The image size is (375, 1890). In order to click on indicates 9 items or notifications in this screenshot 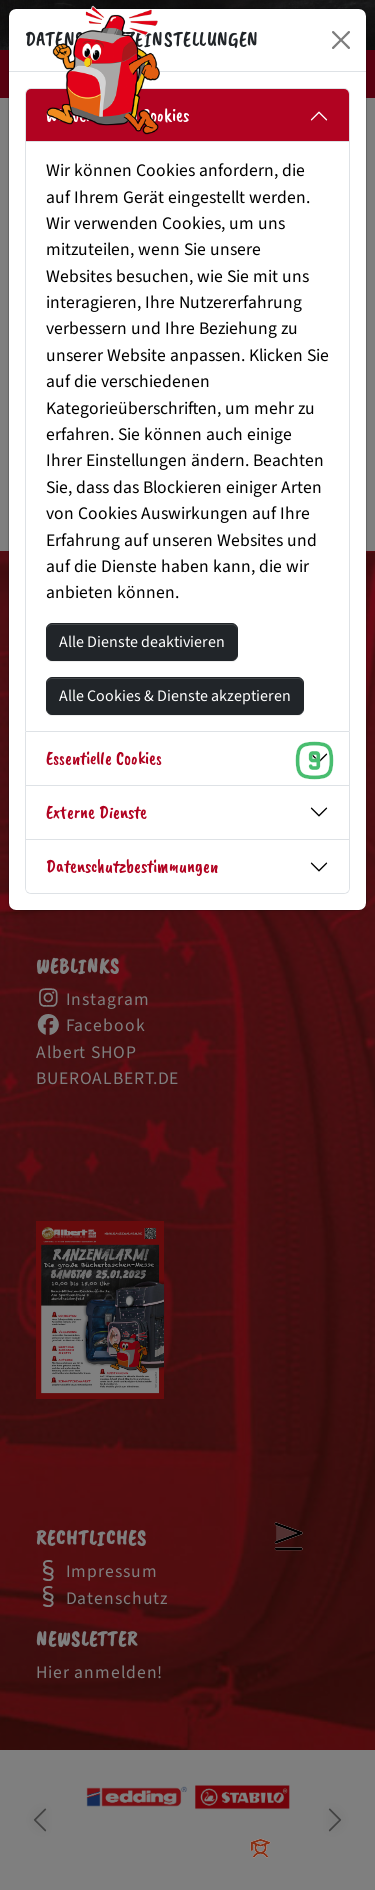, I will do `click(314, 760)`.